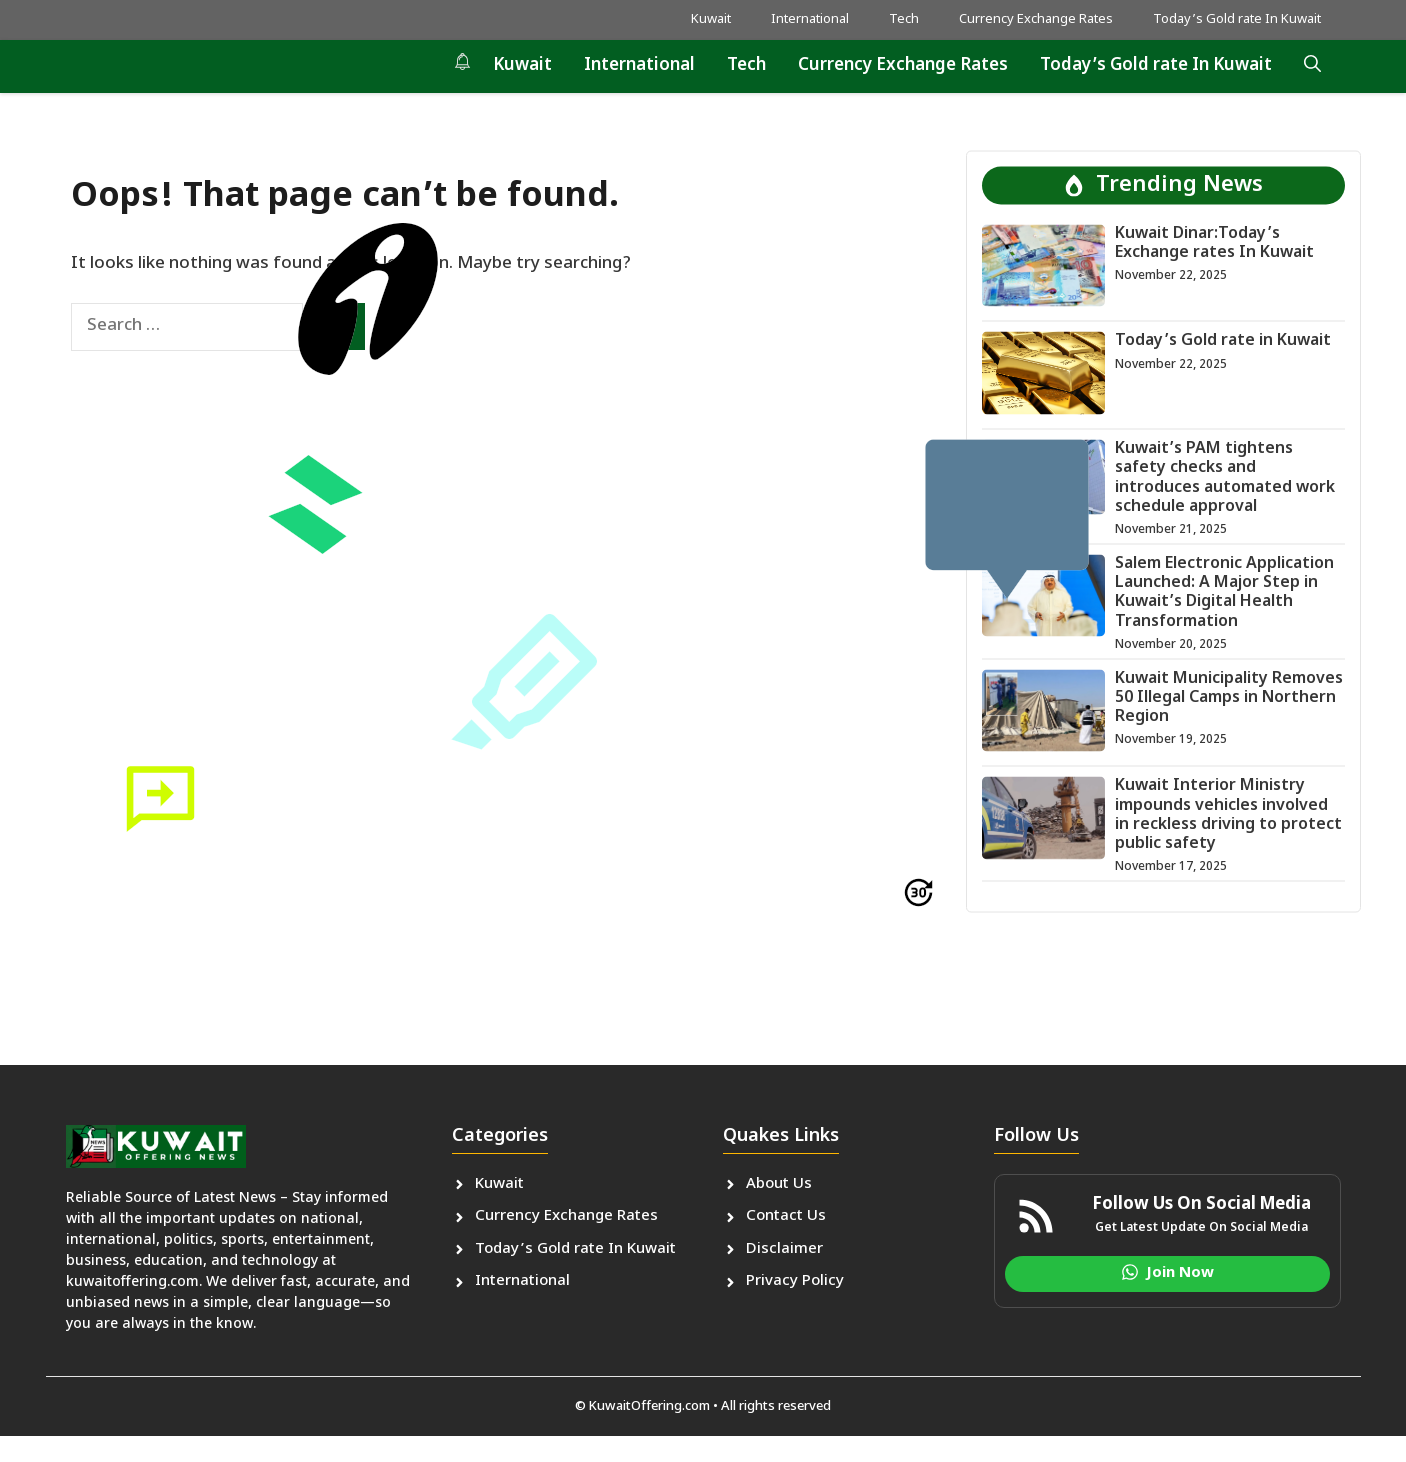  Describe the element at coordinates (315, 504) in the screenshot. I see `nanostores library logo` at that location.